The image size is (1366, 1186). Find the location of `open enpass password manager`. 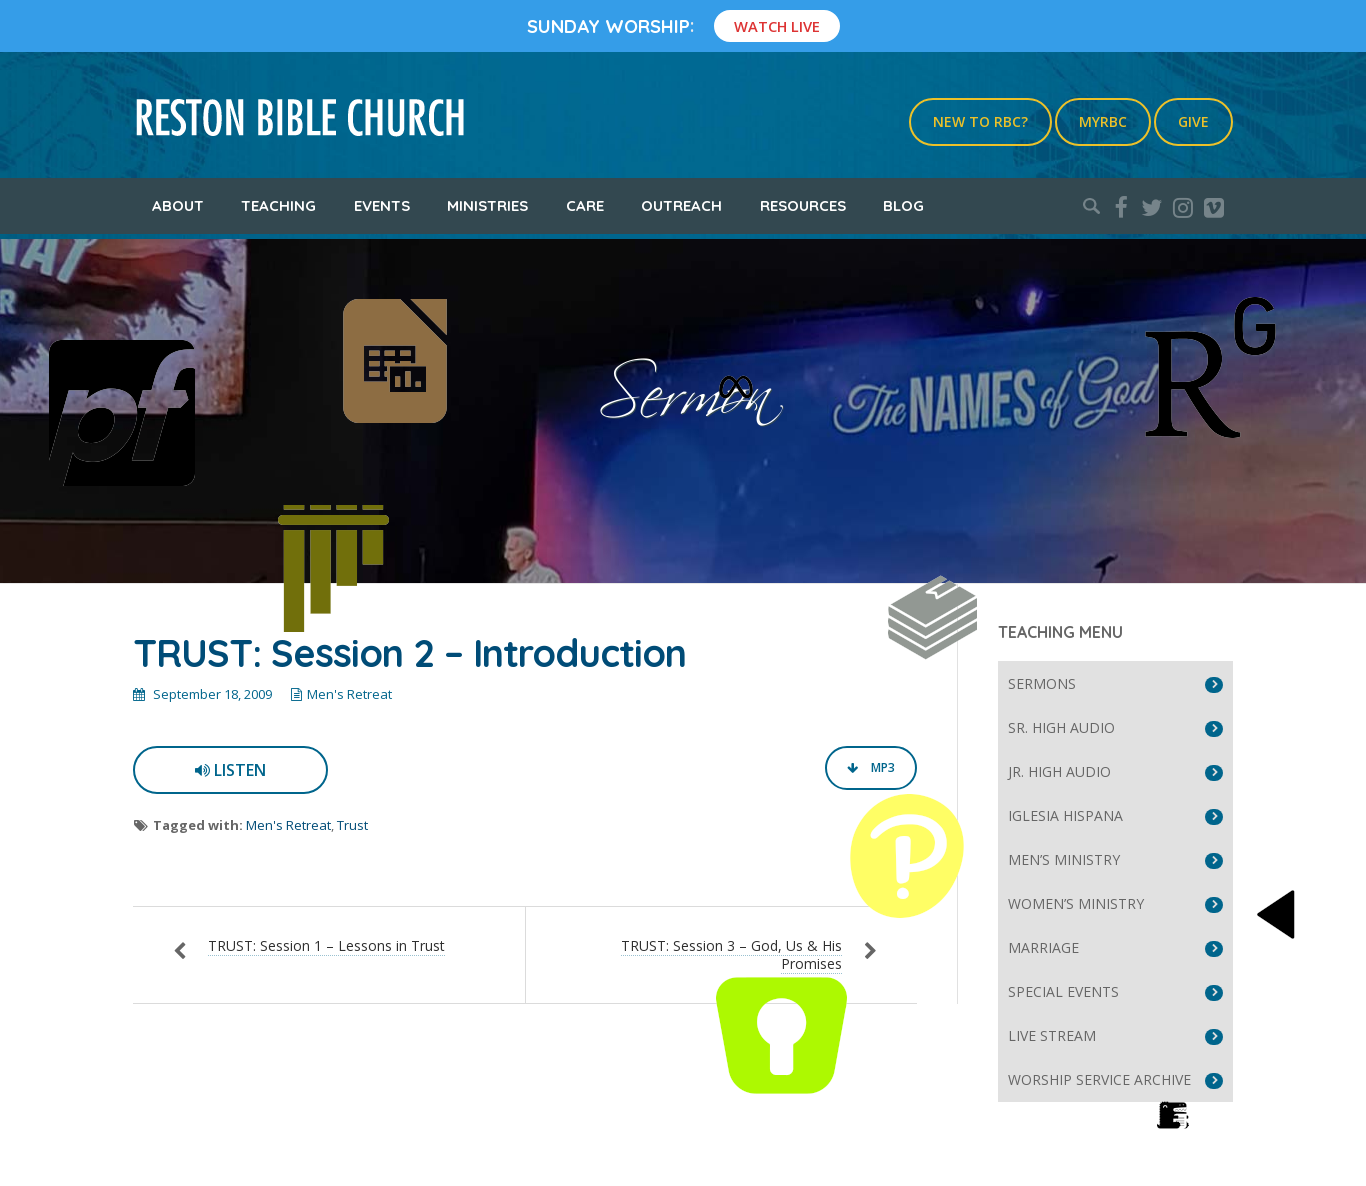

open enpass password manager is located at coordinates (781, 1035).